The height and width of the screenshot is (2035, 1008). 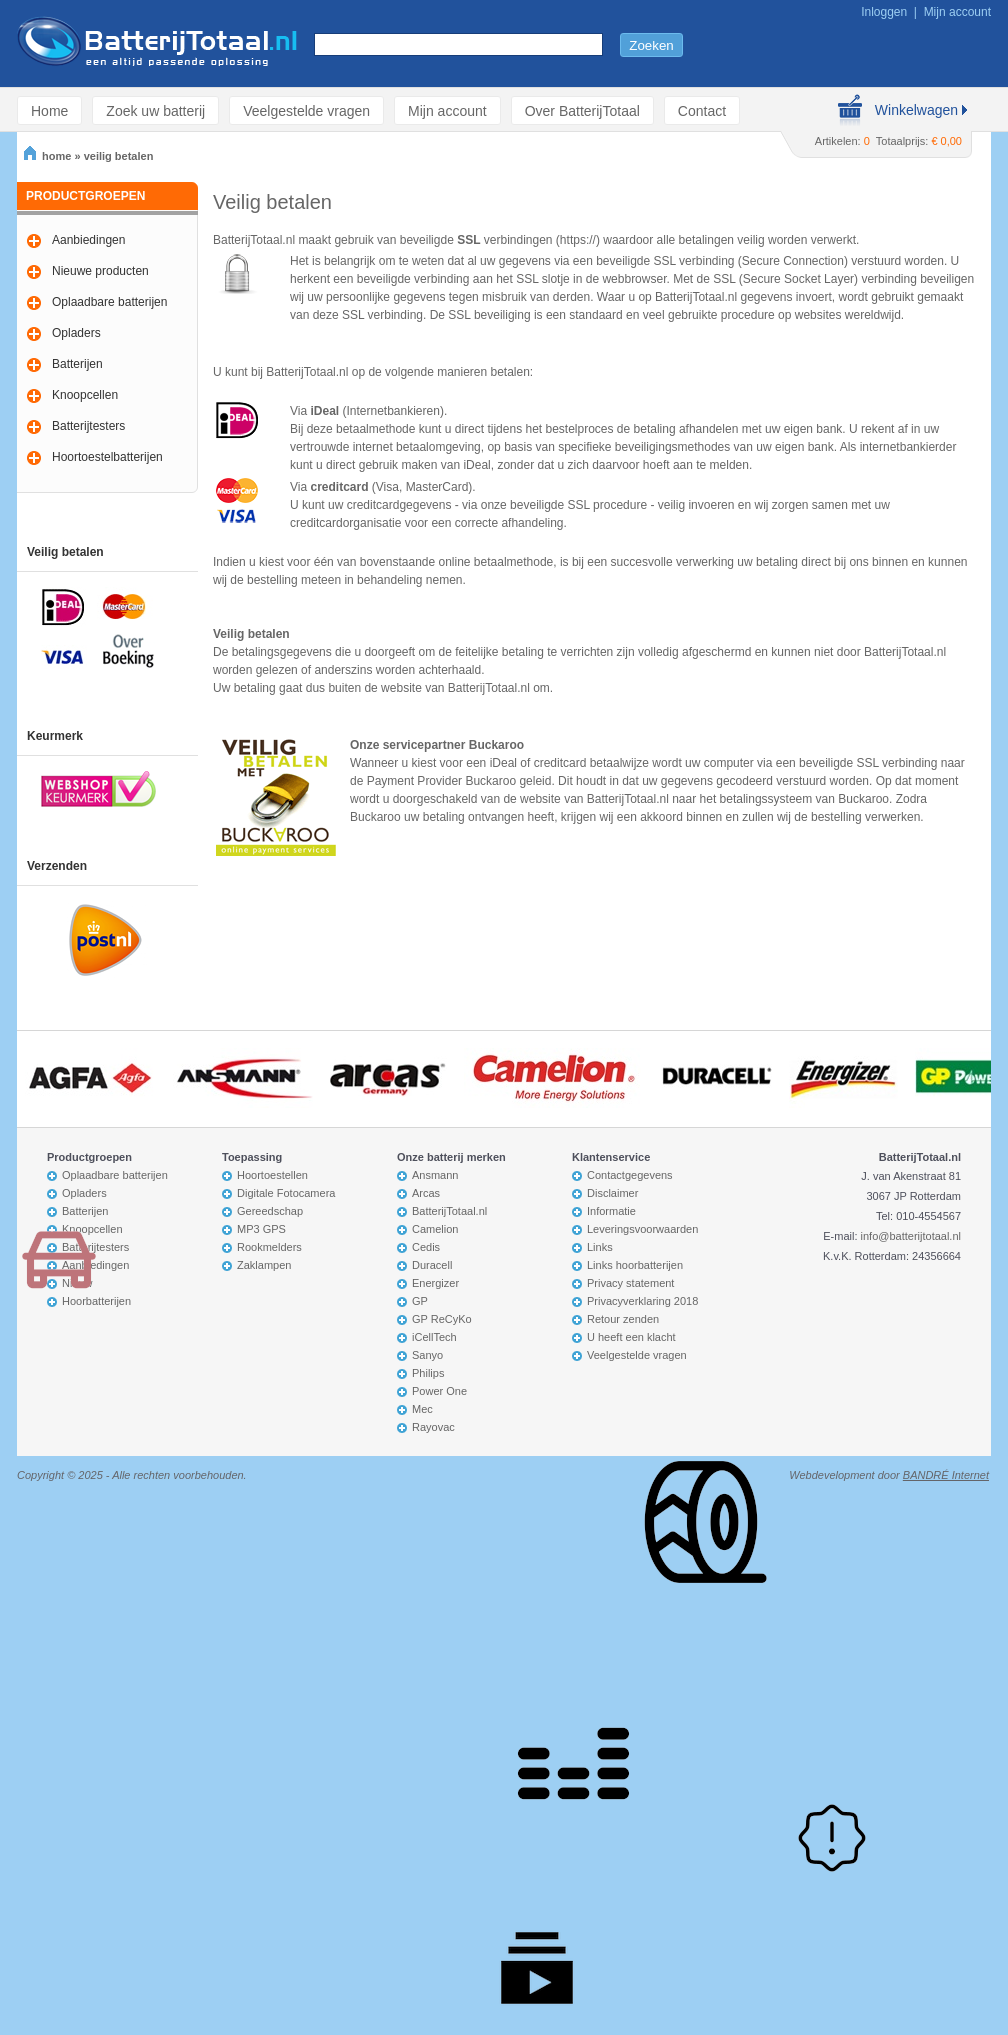 What do you see at coordinates (701, 1522) in the screenshot?
I see `view tire pressure or status` at bounding box center [701, 1522].